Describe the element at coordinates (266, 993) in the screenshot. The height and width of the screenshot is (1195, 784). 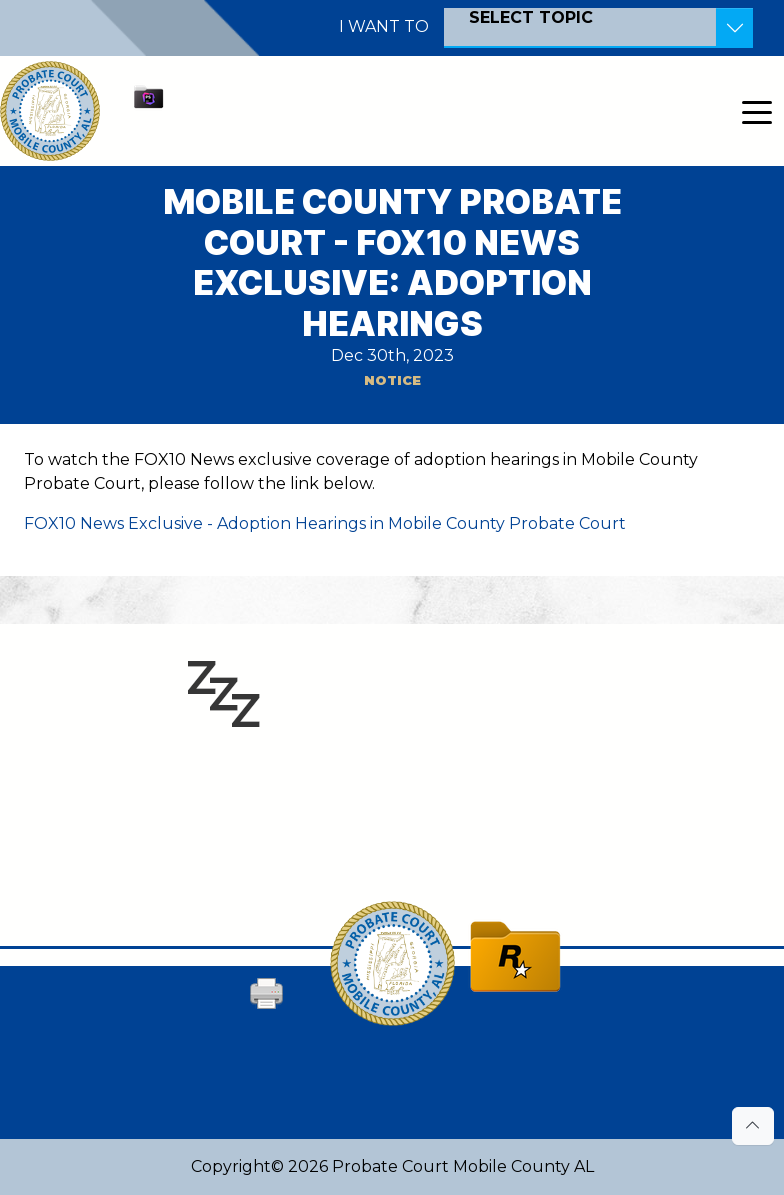
I see `print the current document` at that location.